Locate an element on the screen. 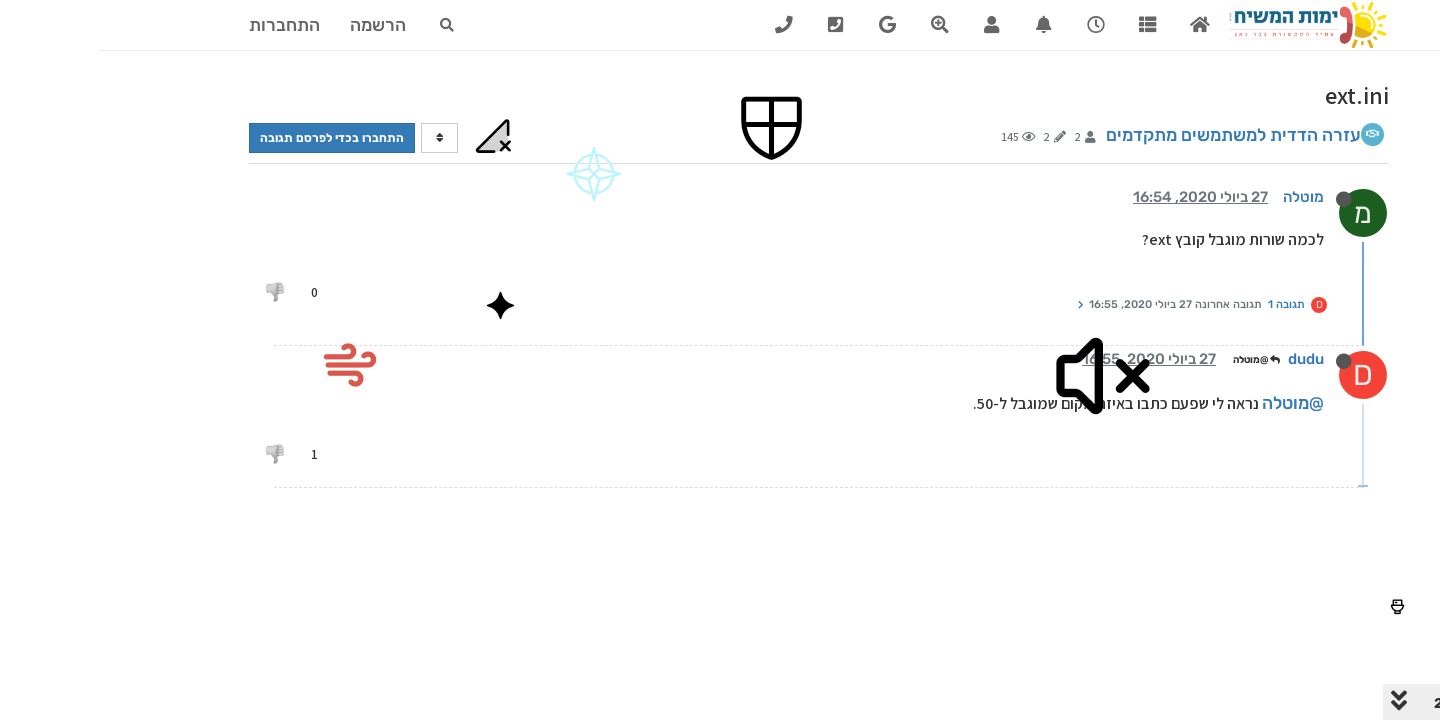 The height and width of the screenshot is (720, 1440). mute audio is located at coordinates (1103, 376).